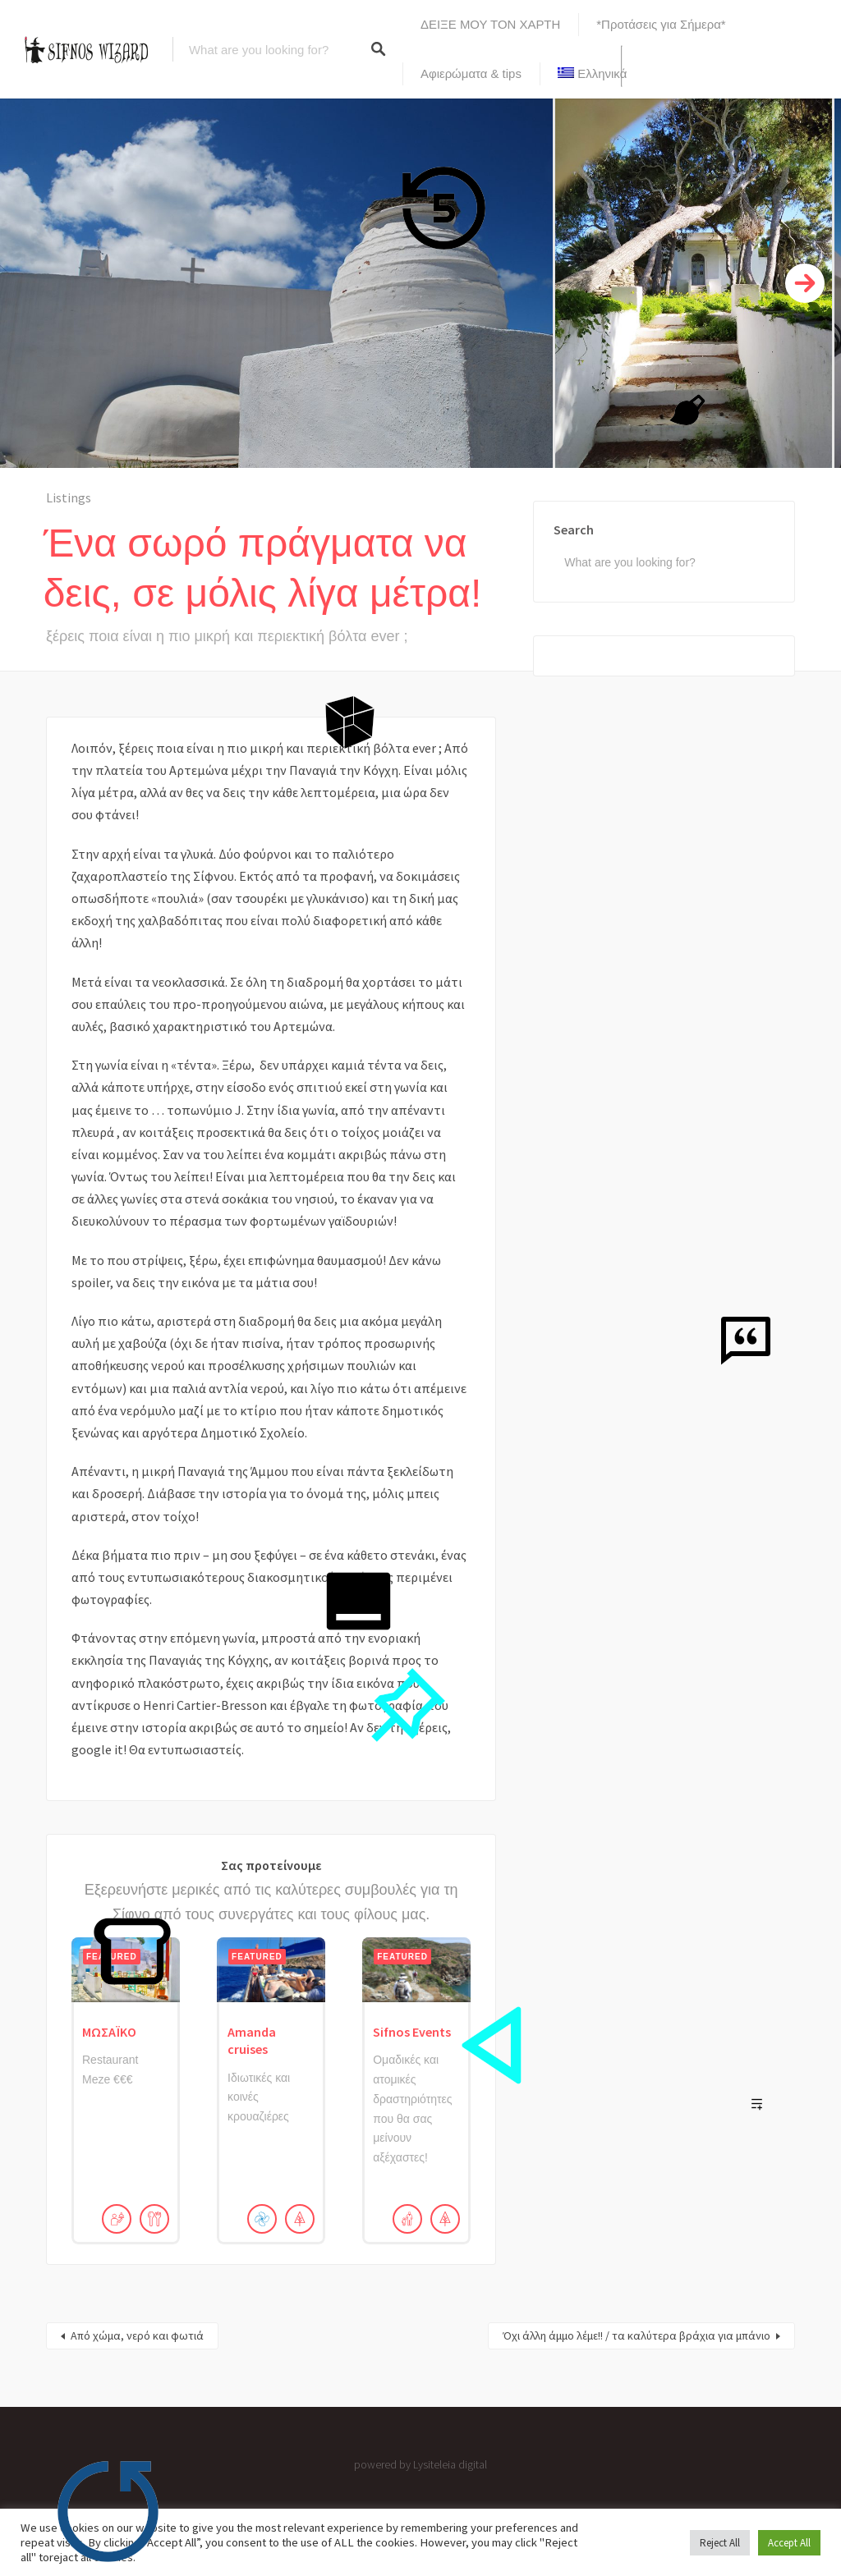  Describe the element at coordinates (500, 2045) in the screenshot. I see `play media in reverse` at that location.